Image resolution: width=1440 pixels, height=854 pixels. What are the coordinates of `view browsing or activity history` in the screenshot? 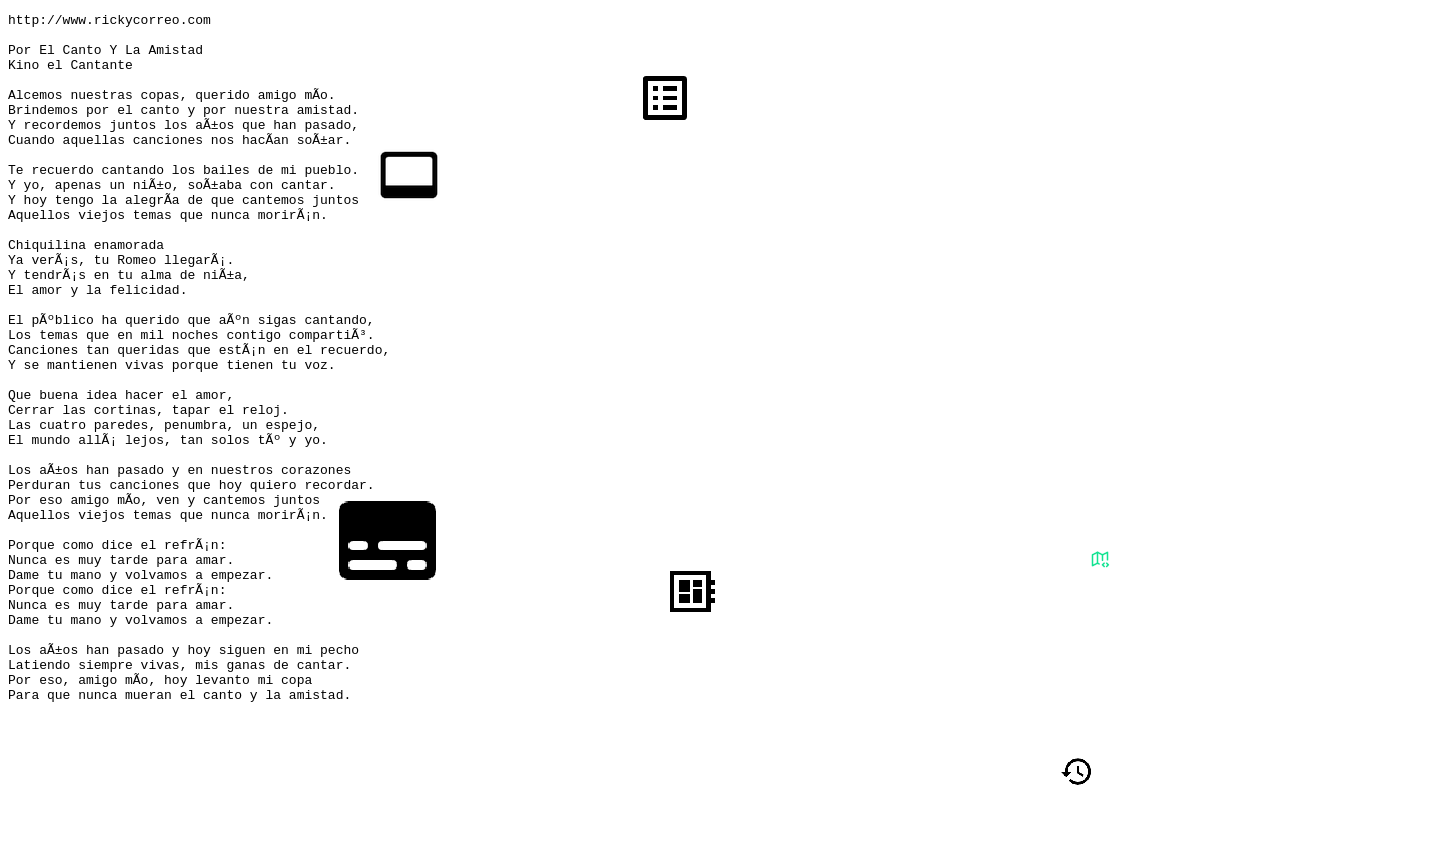 It's located at (1076, 771).